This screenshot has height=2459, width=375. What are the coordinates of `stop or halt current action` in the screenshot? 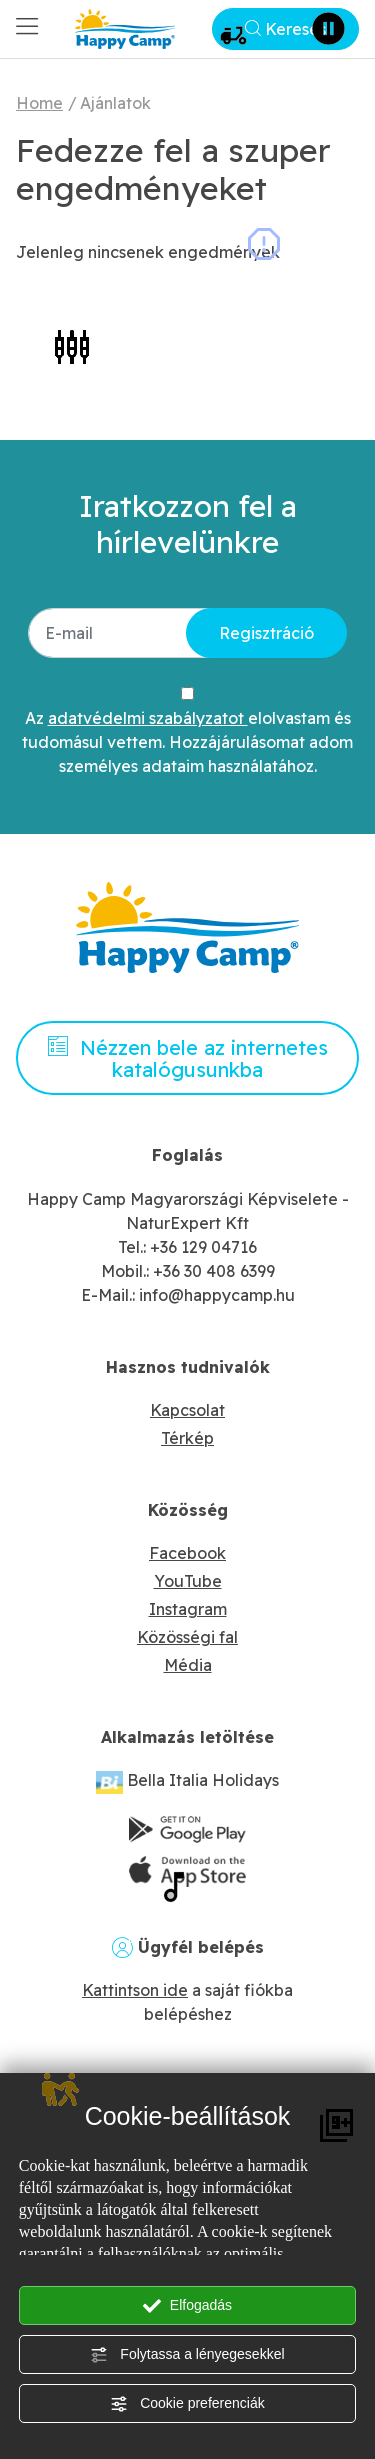 It's located at (264, 244).